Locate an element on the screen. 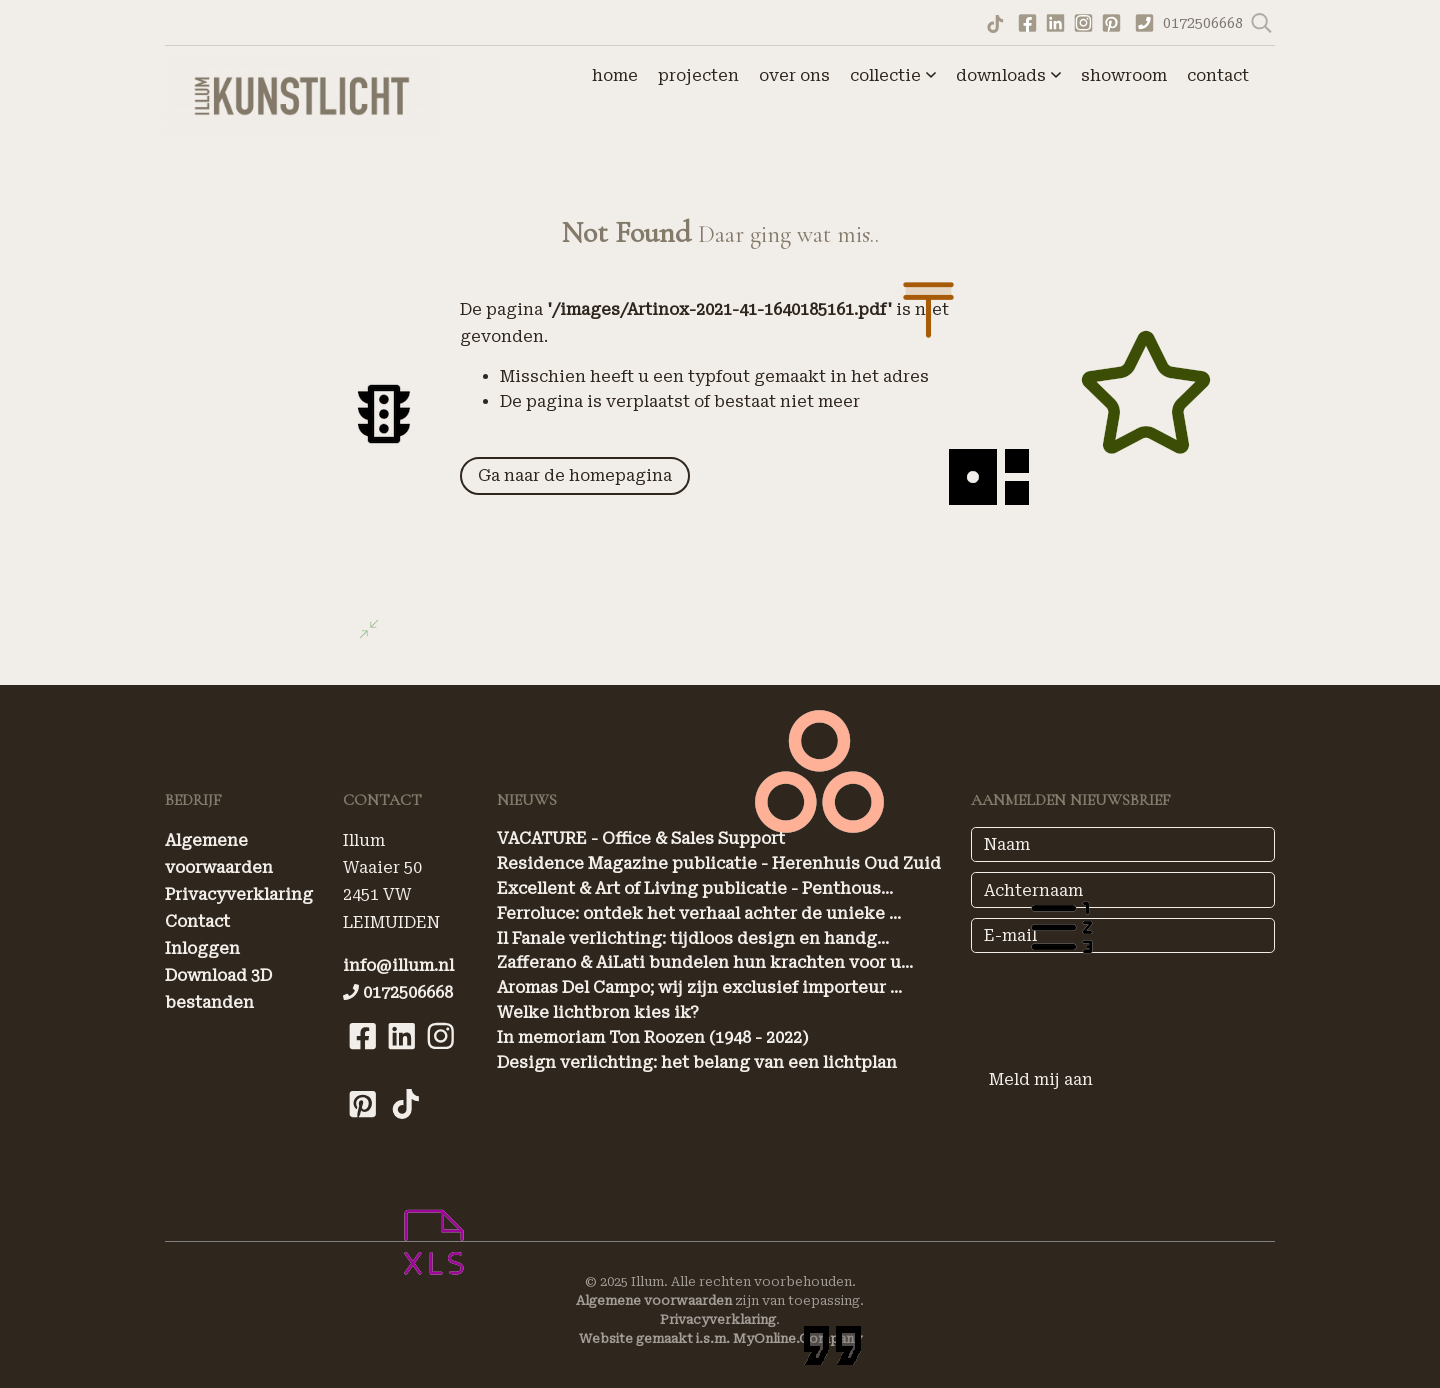 The width and height of the screenshot is (1440, 1388). access bento box or compartmentalized layout view is located at coordinates (989, 477).